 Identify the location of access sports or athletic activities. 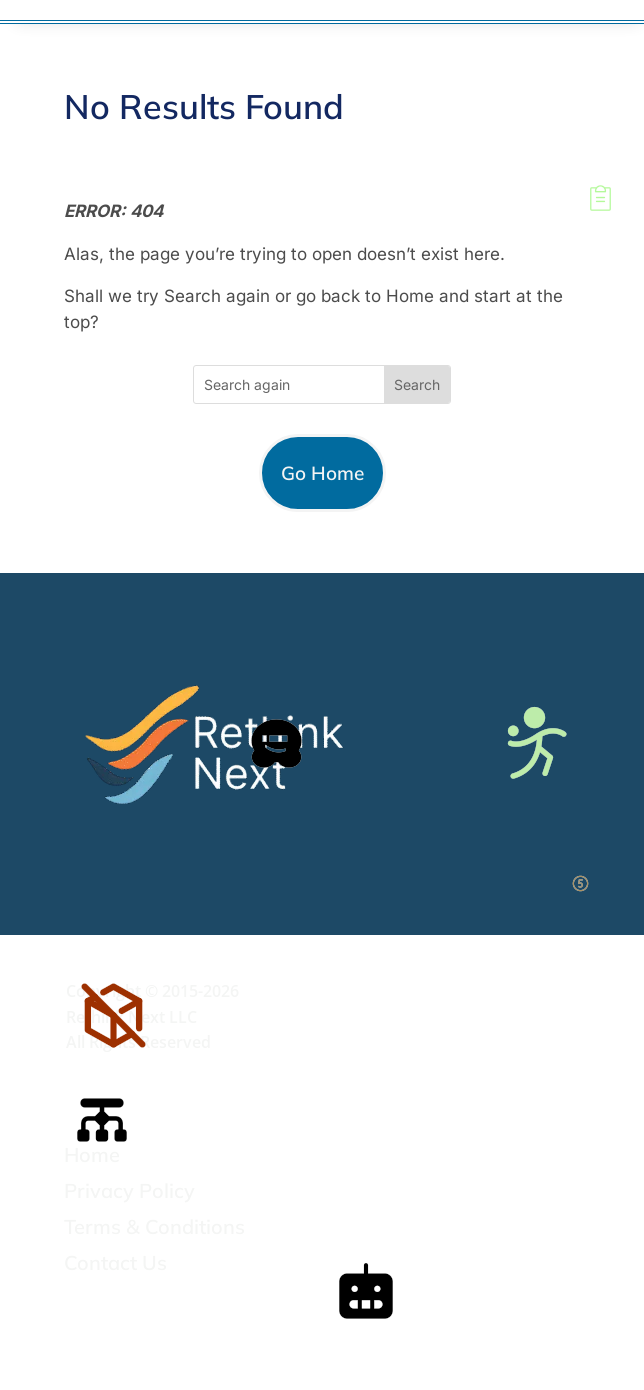
(534, 741).